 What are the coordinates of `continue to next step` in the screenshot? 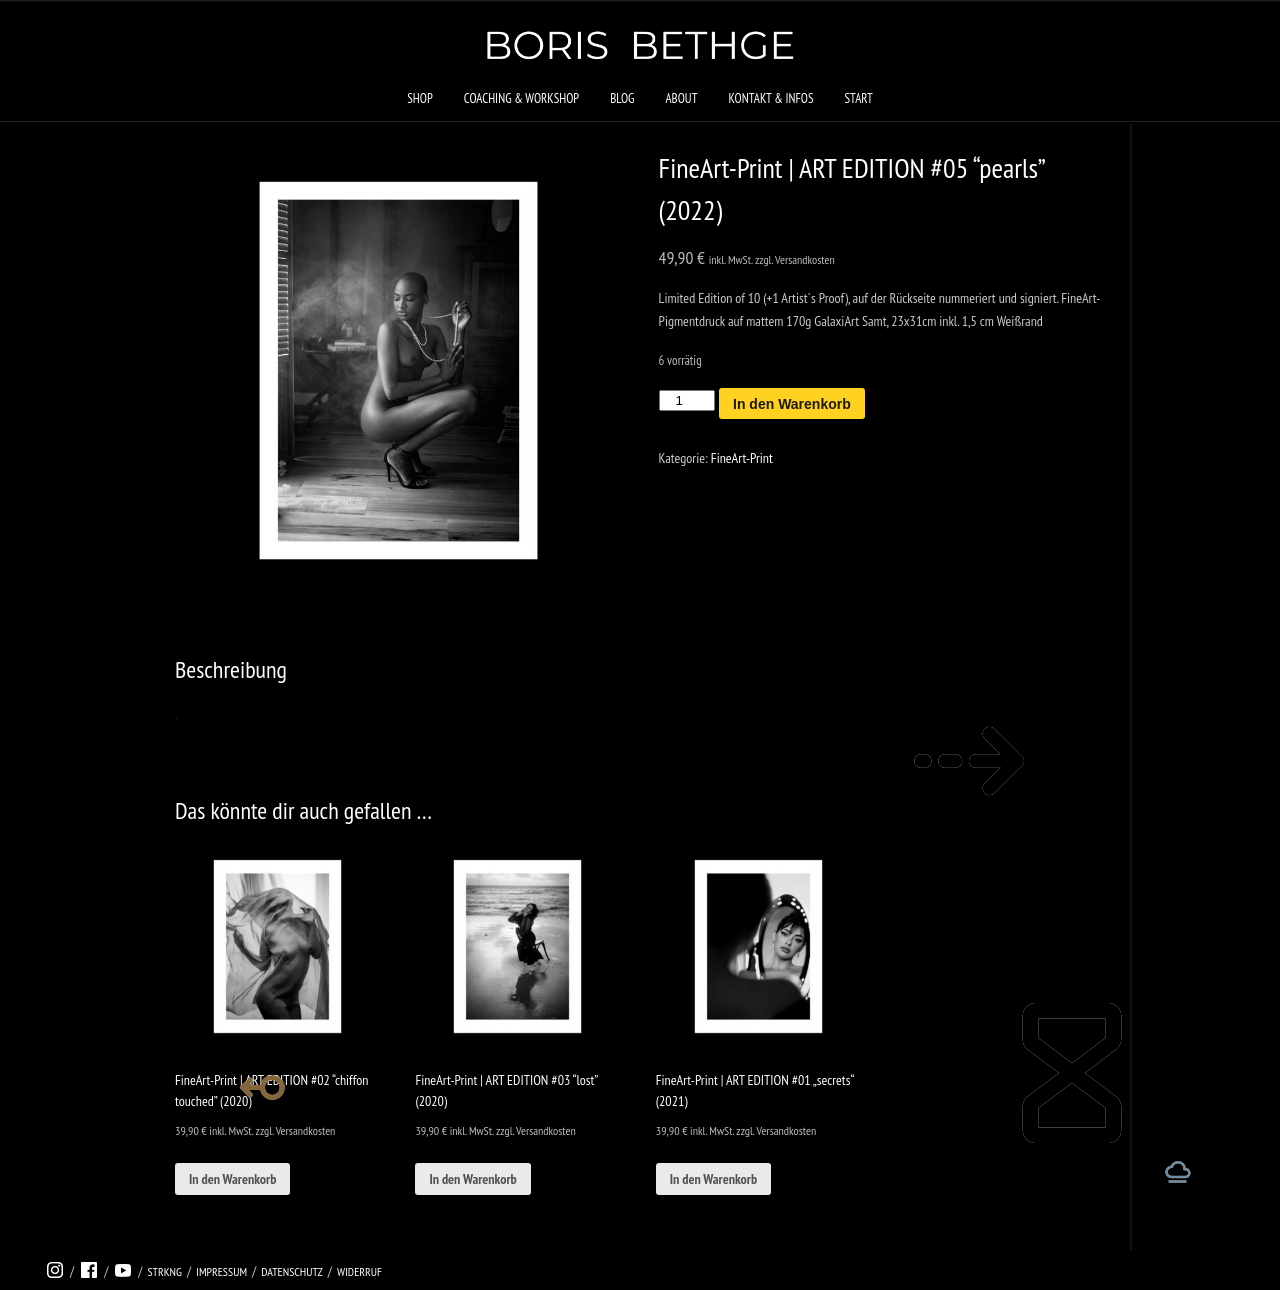 It's located at (969, 761).